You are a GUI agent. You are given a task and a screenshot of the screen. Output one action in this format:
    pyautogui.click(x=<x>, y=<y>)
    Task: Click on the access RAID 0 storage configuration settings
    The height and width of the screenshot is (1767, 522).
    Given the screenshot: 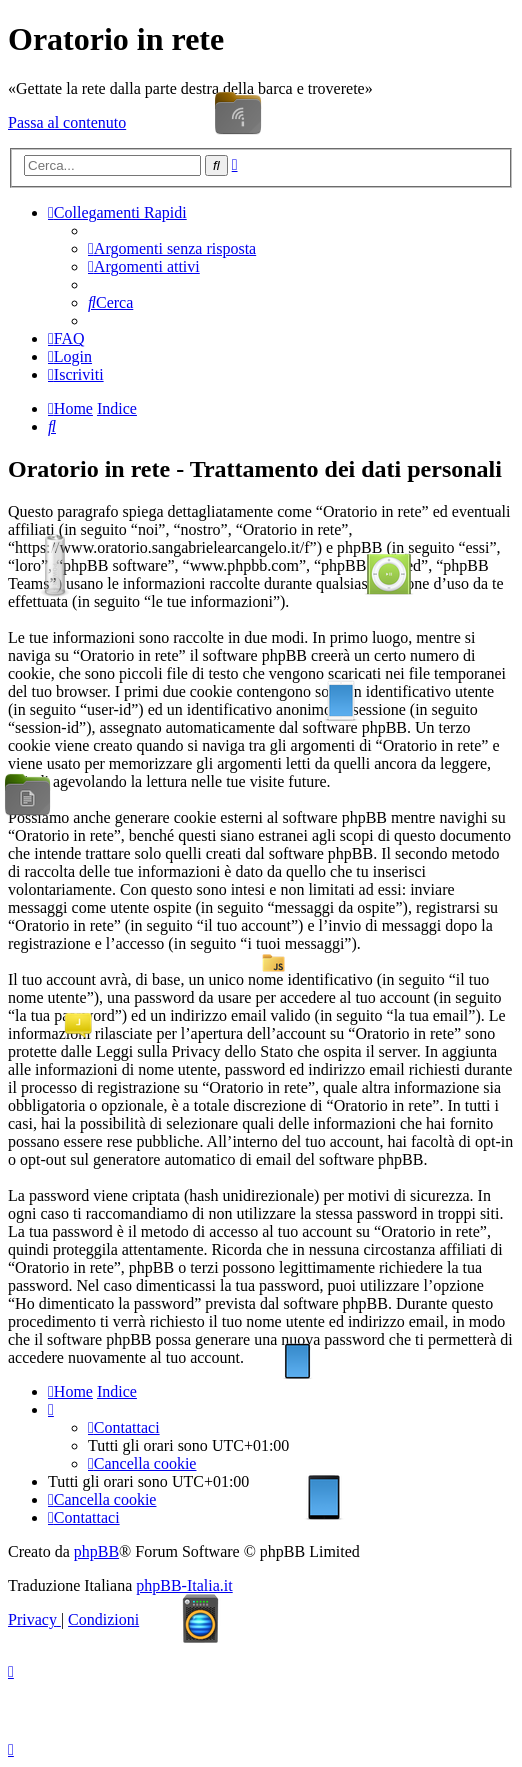 What is the action you would take?
    pyautogui.click(x=200, y=1618)
    